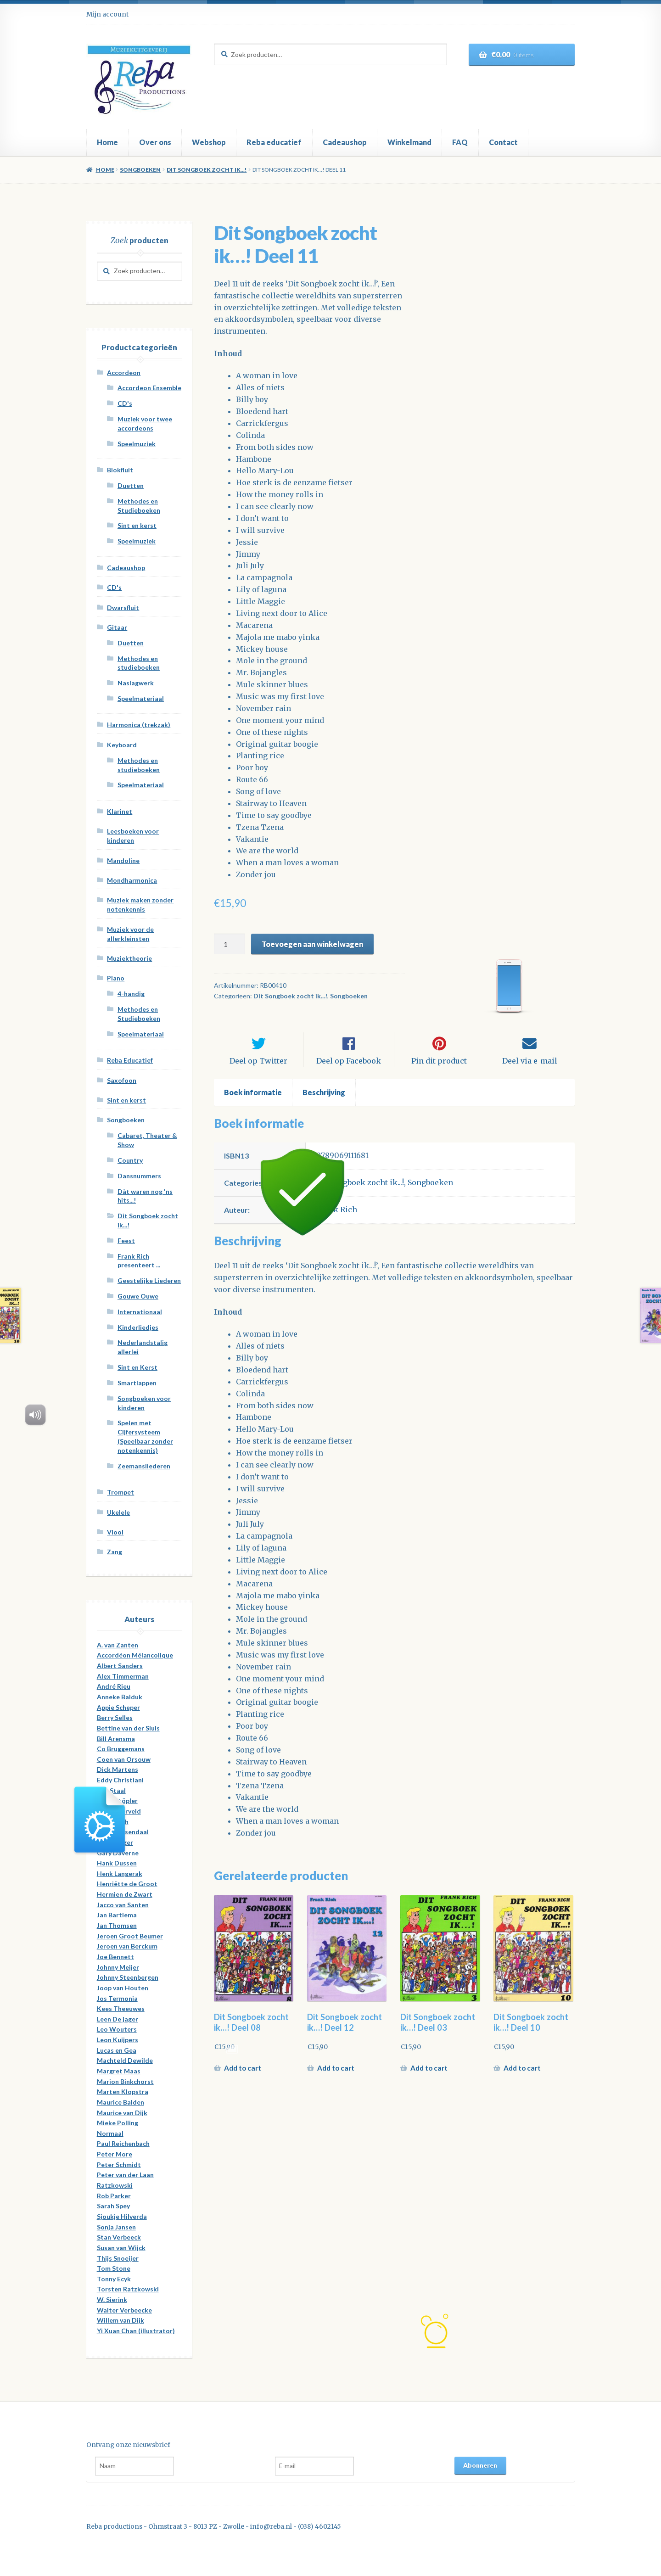  Describe the element at coordinates (302, 1192) in the screenshot. I see `indicates system security check passed` at that location.